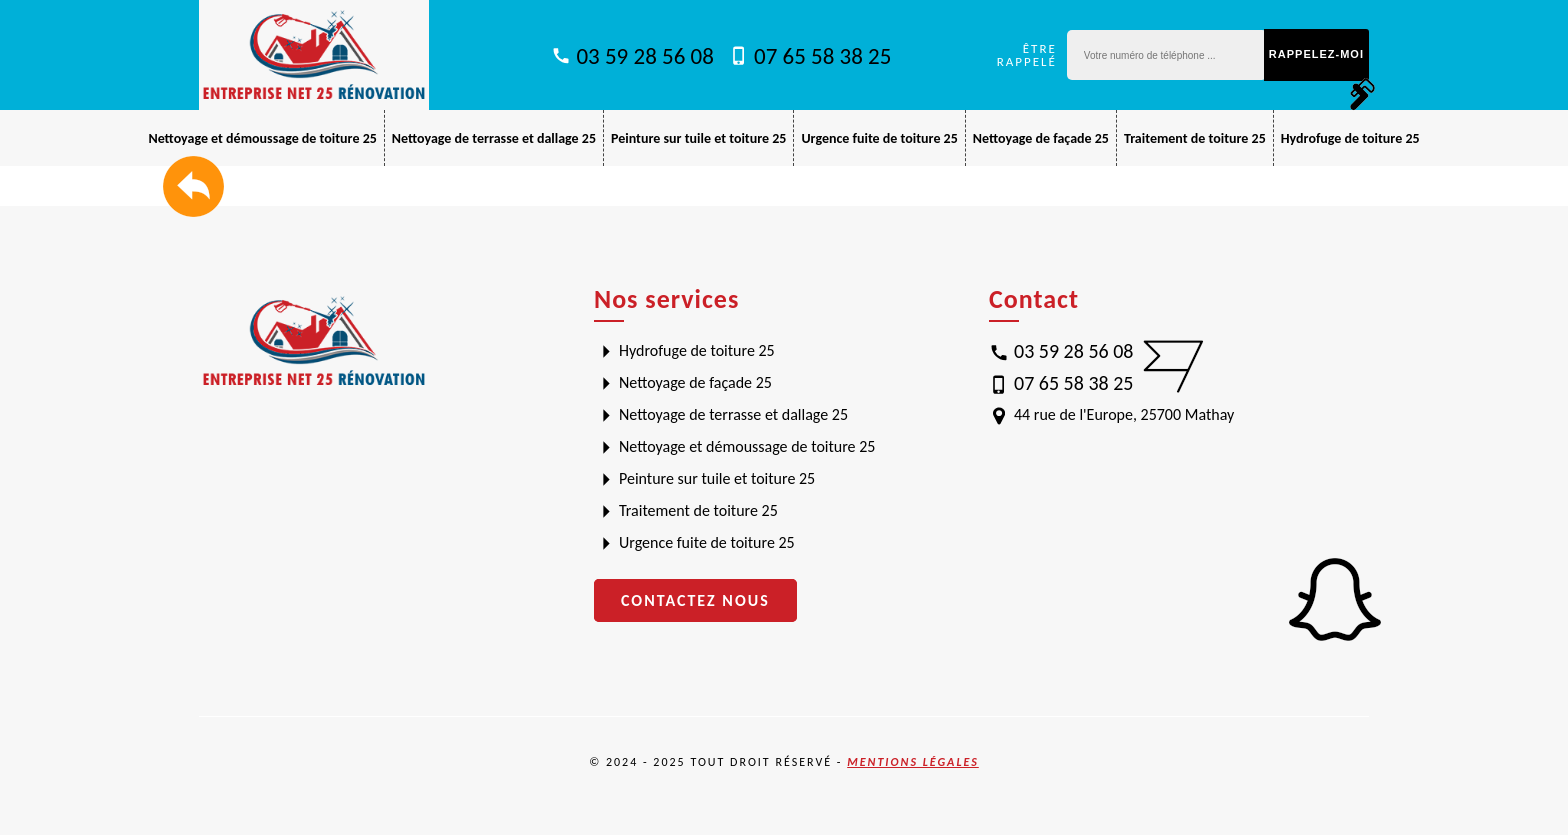 The image size is (1568, 835). Describe the element at coordinates (1361, 94) in the screenshot. I see `access plumbing or maintenance tools` at that location.